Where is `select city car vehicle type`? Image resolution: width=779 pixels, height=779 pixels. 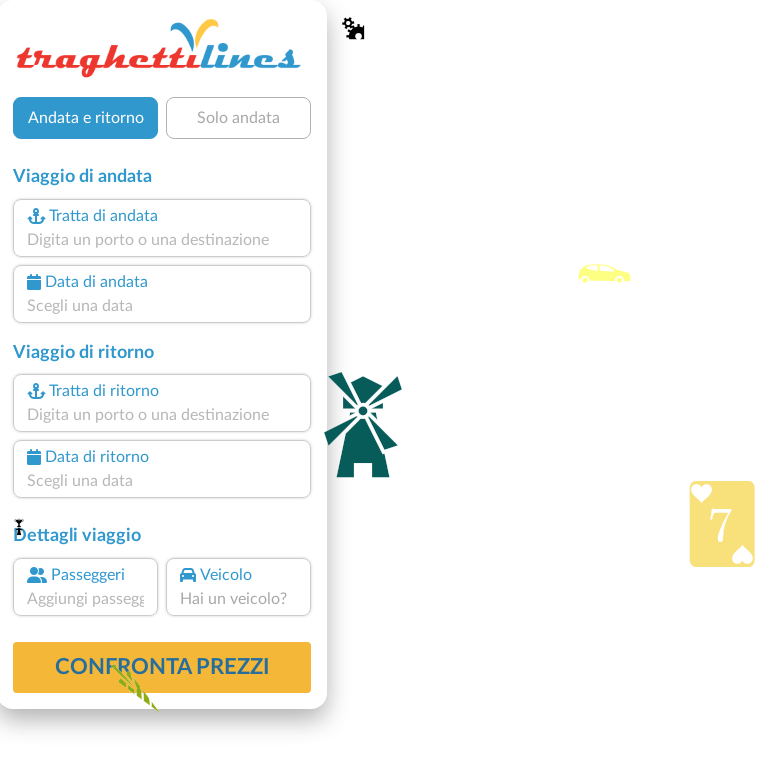
select city car vehicle type is located at coordinates (604, 273).